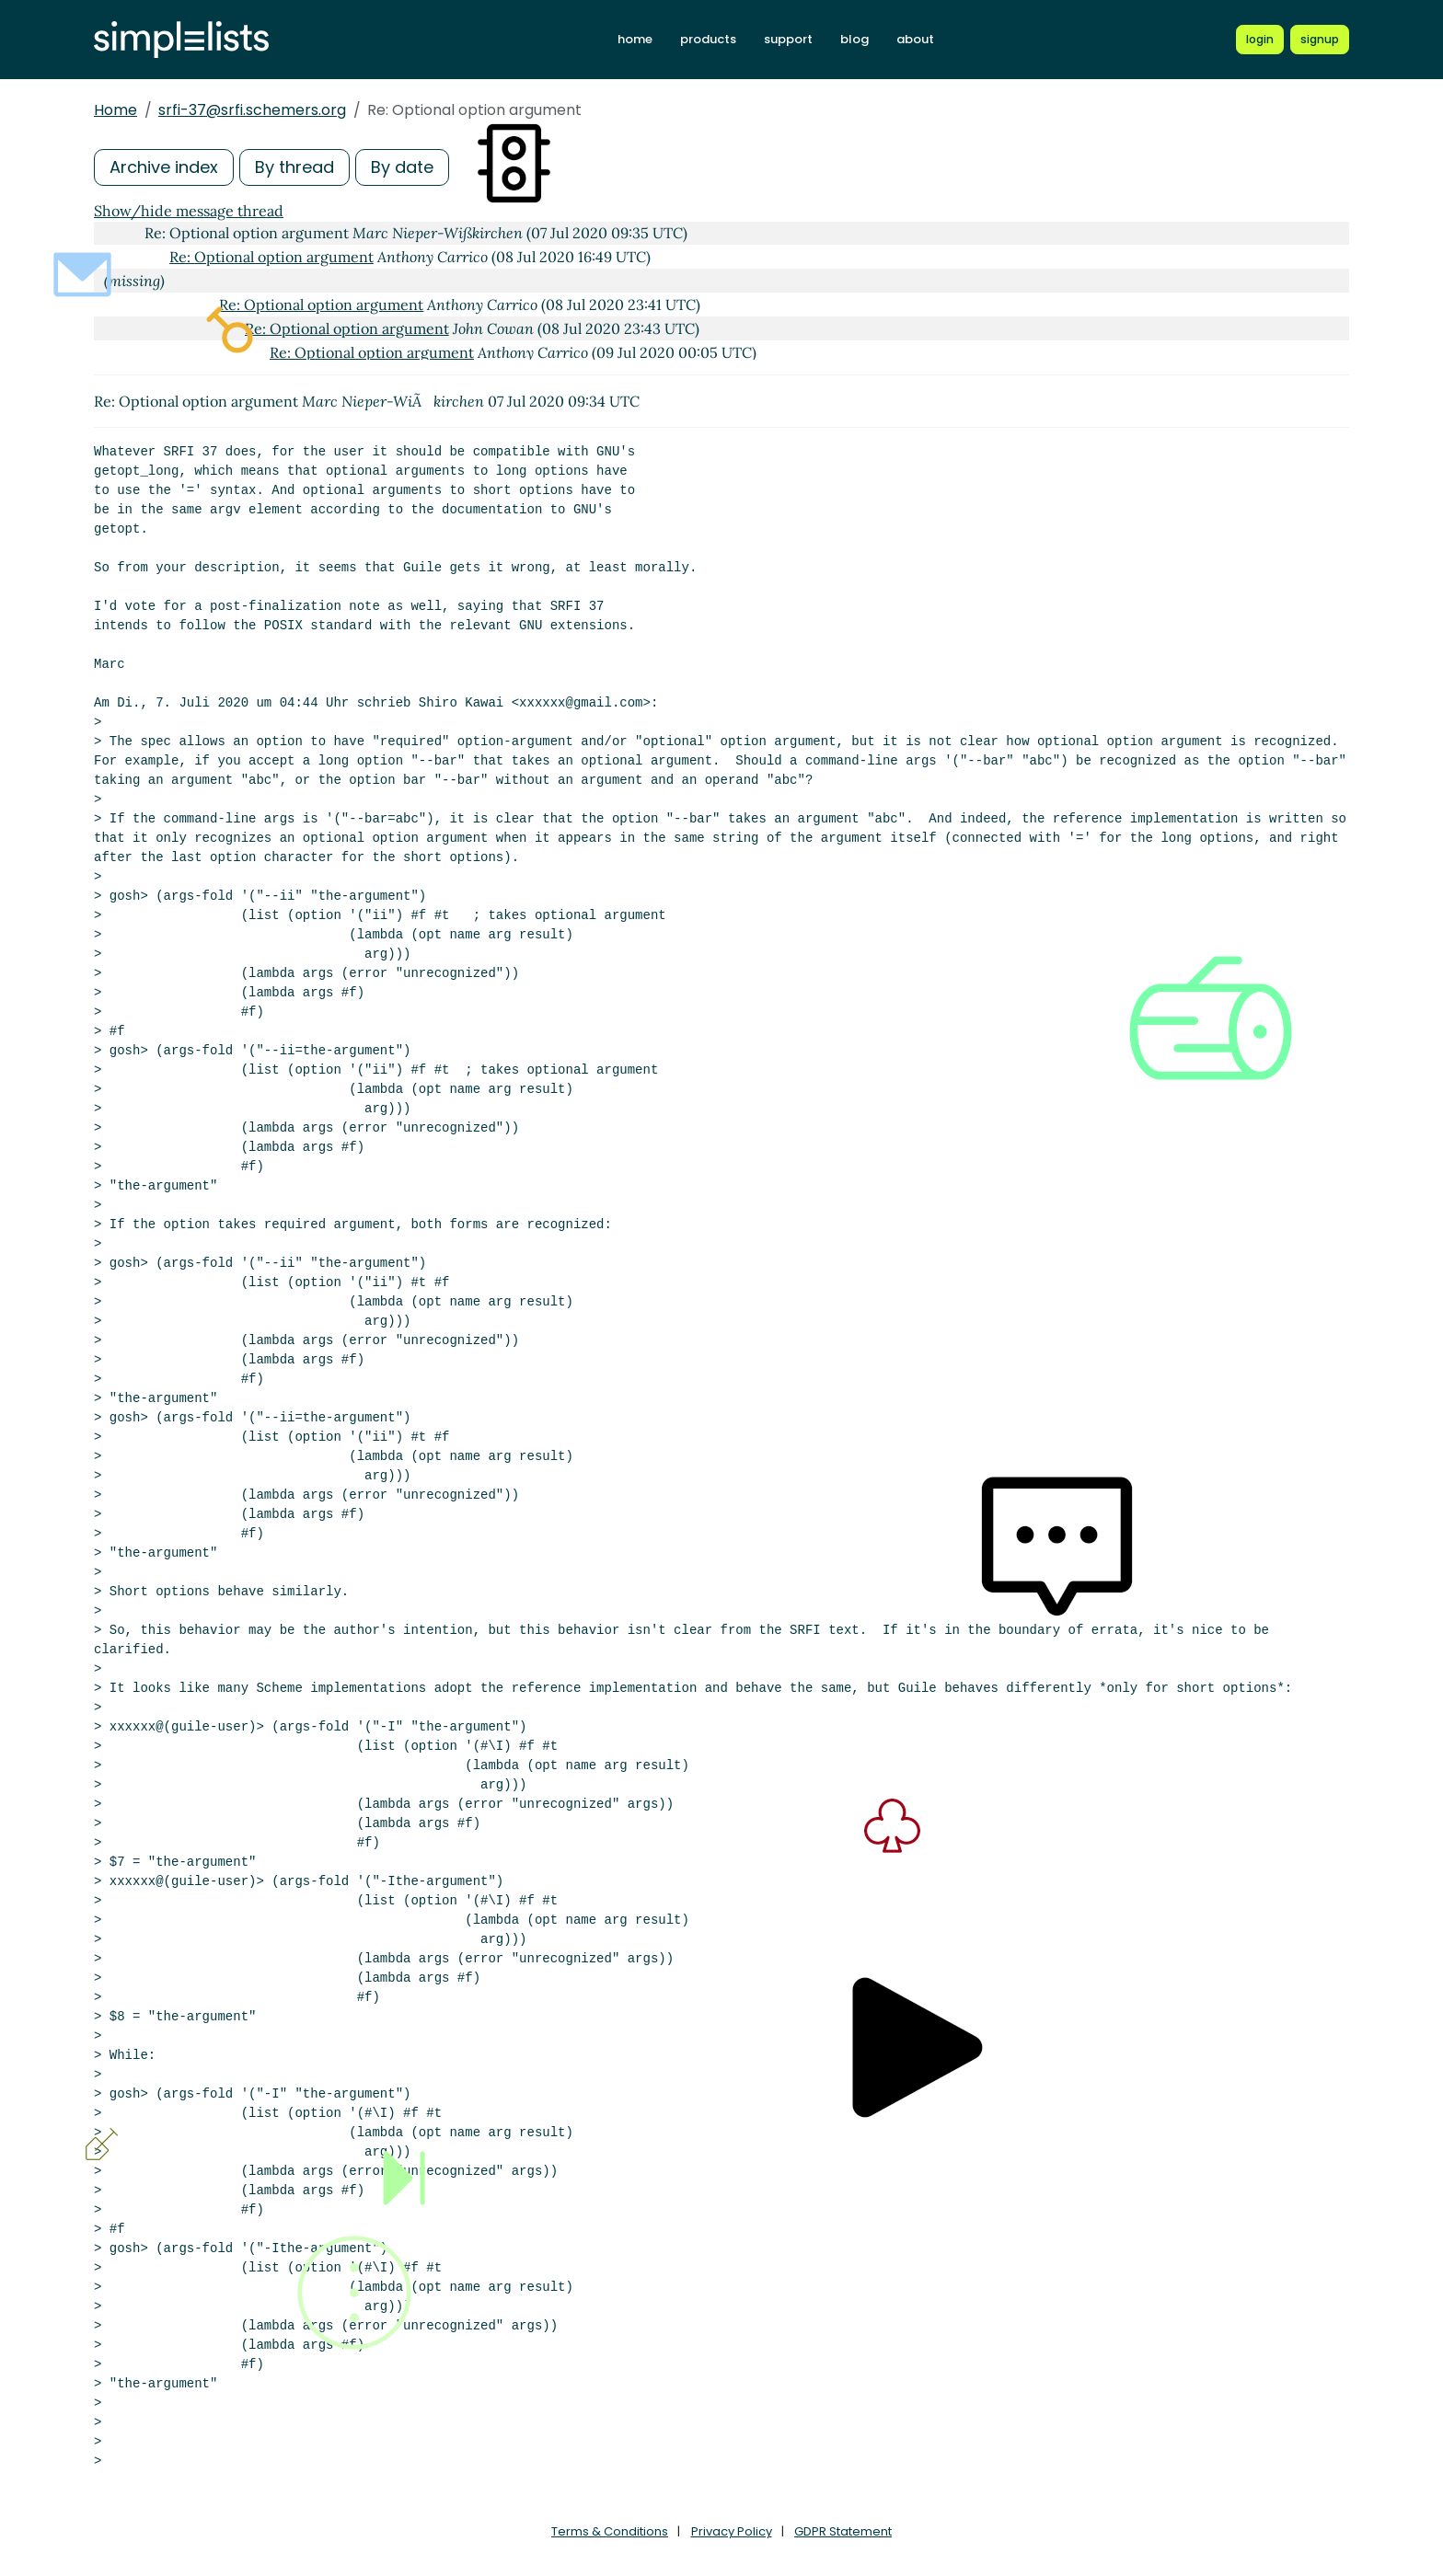 Image resolution: width=1443 pixels, height=2576 pixels. I want to click on indicates clubs suit in a card game, so click(892, 1826).